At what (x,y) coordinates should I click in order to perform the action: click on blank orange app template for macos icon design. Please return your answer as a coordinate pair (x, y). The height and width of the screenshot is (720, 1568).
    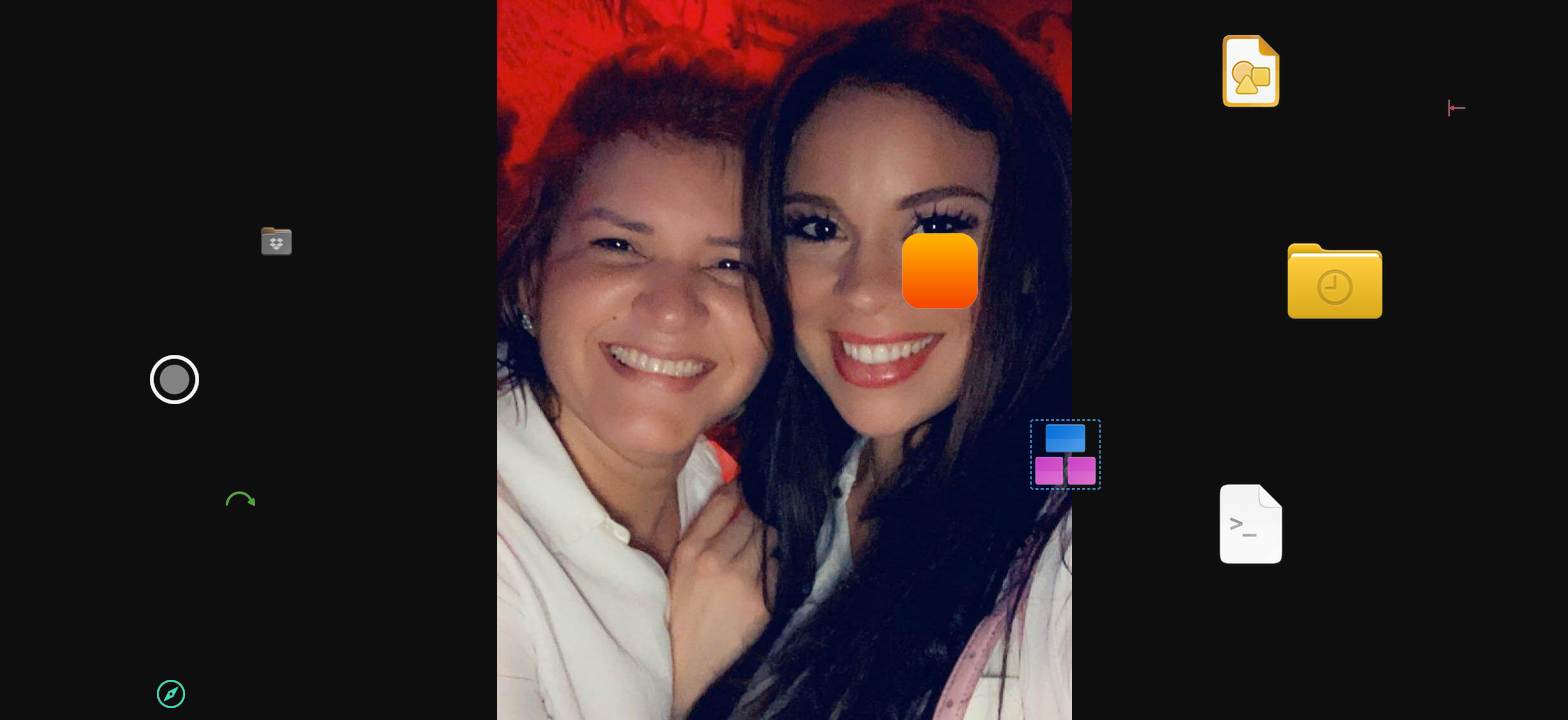
    Looking at the image, I should click on (940, 271).